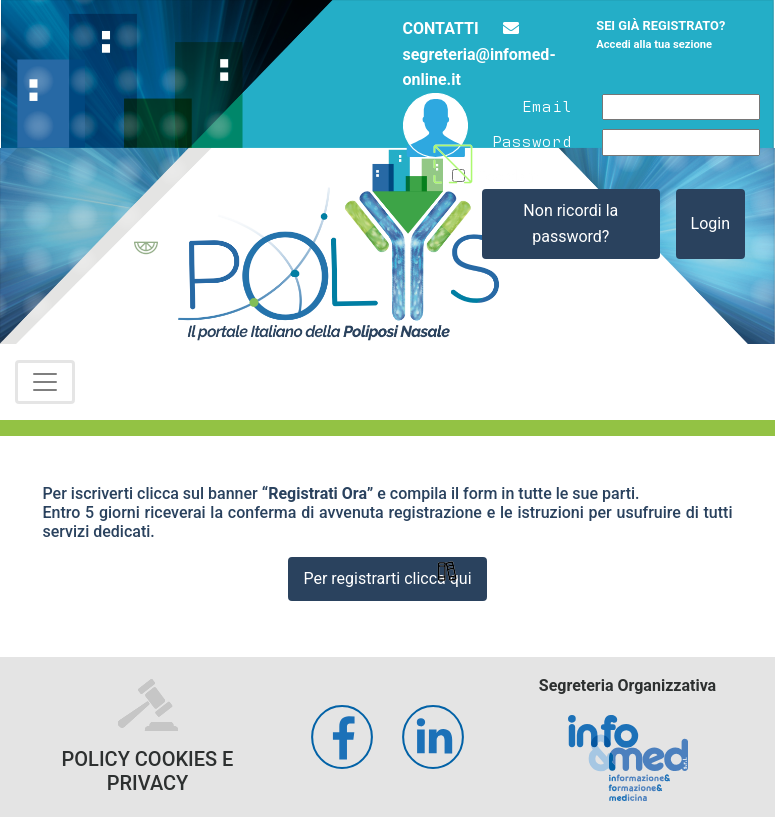  What do you see at coordinates (446, 571) in the screenshot?
I see `access your library or book collection` at bounding box center [446, 571].